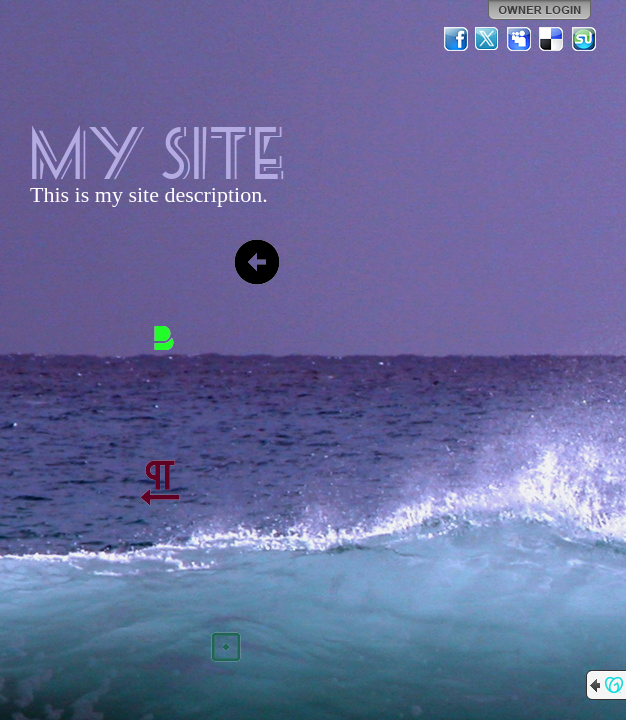  Describe the element at coordinates (164, 338) in the screenshot. I see `open the Beats audio app` at that location.